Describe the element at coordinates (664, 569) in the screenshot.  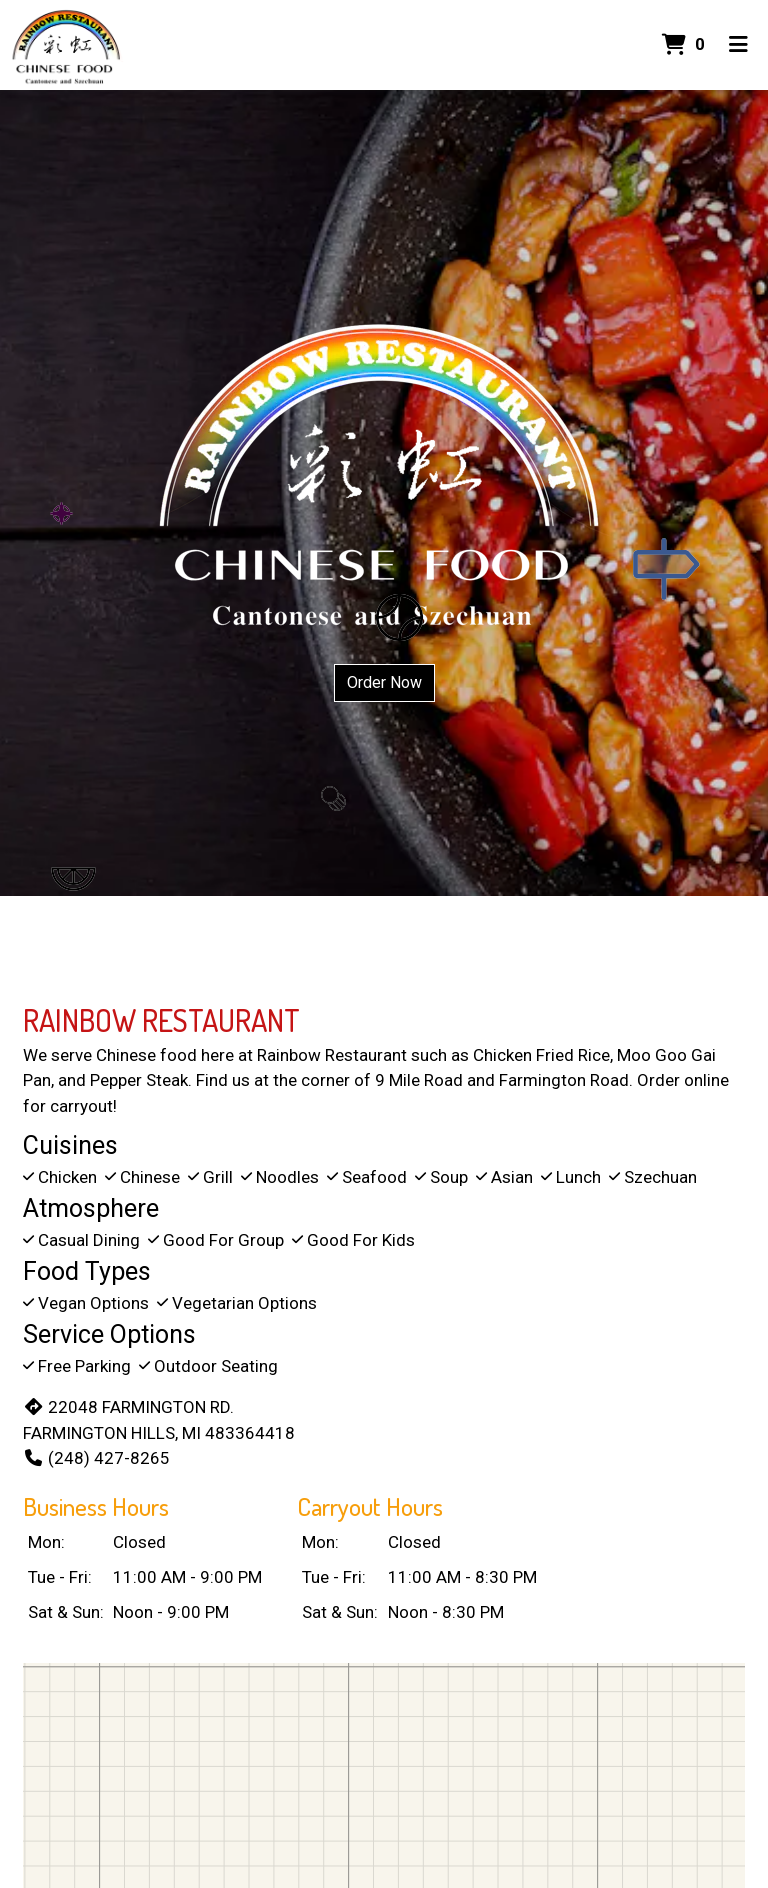
I see `navigate to directions or wayfinding` at that location.